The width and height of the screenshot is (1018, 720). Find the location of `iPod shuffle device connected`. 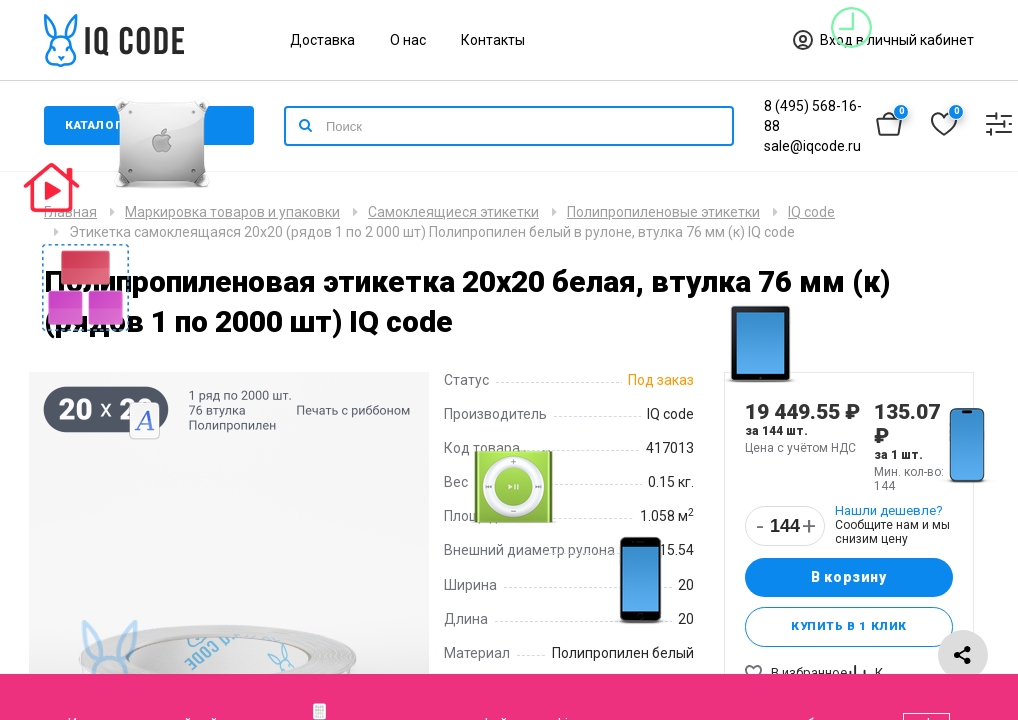

iPod shuffle device connected is located at coordinates (513, 486).